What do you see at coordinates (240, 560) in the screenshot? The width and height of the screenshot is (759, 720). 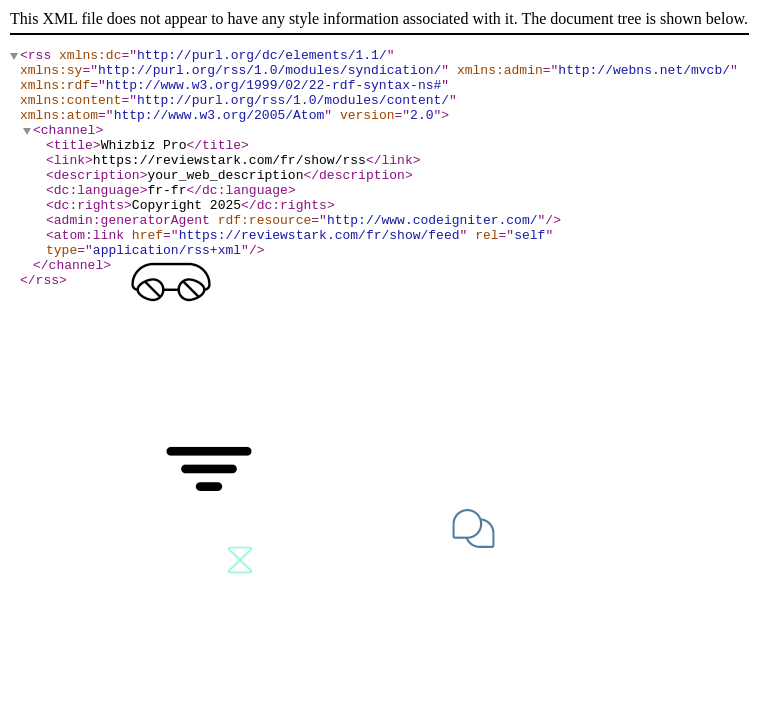 I see `indicates loading or processing in progress` at bounding box center [240, 560].